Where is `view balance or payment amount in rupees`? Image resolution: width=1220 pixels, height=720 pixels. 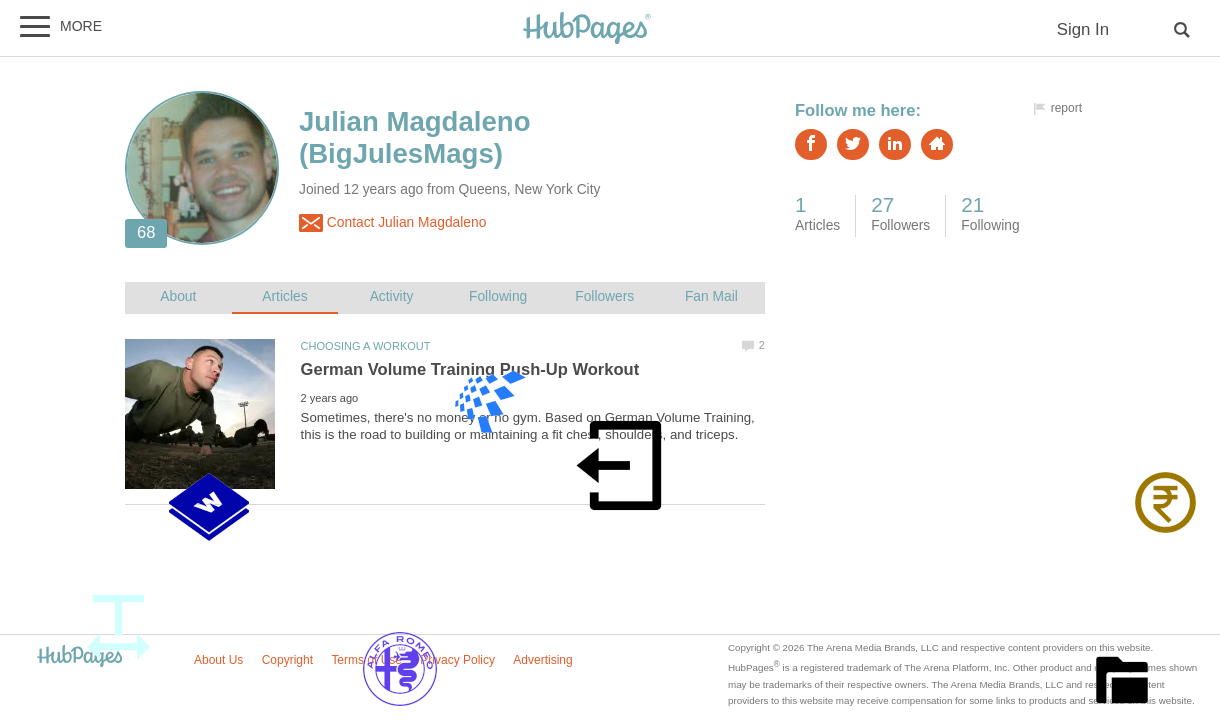
view balance or payment amount in rupees is located at coordinates (1165, 502).